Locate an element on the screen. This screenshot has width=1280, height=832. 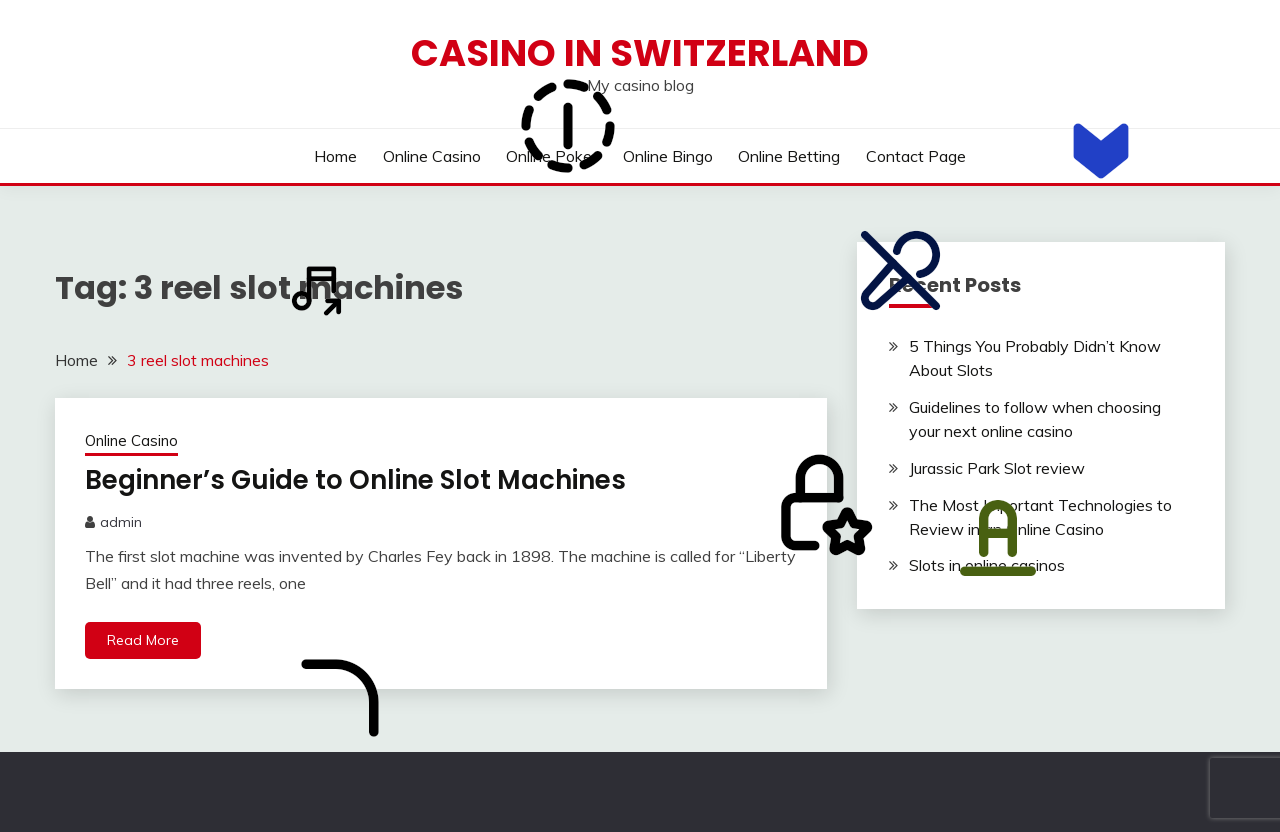
set top-right corner radius is located at coordinates (340, 698).